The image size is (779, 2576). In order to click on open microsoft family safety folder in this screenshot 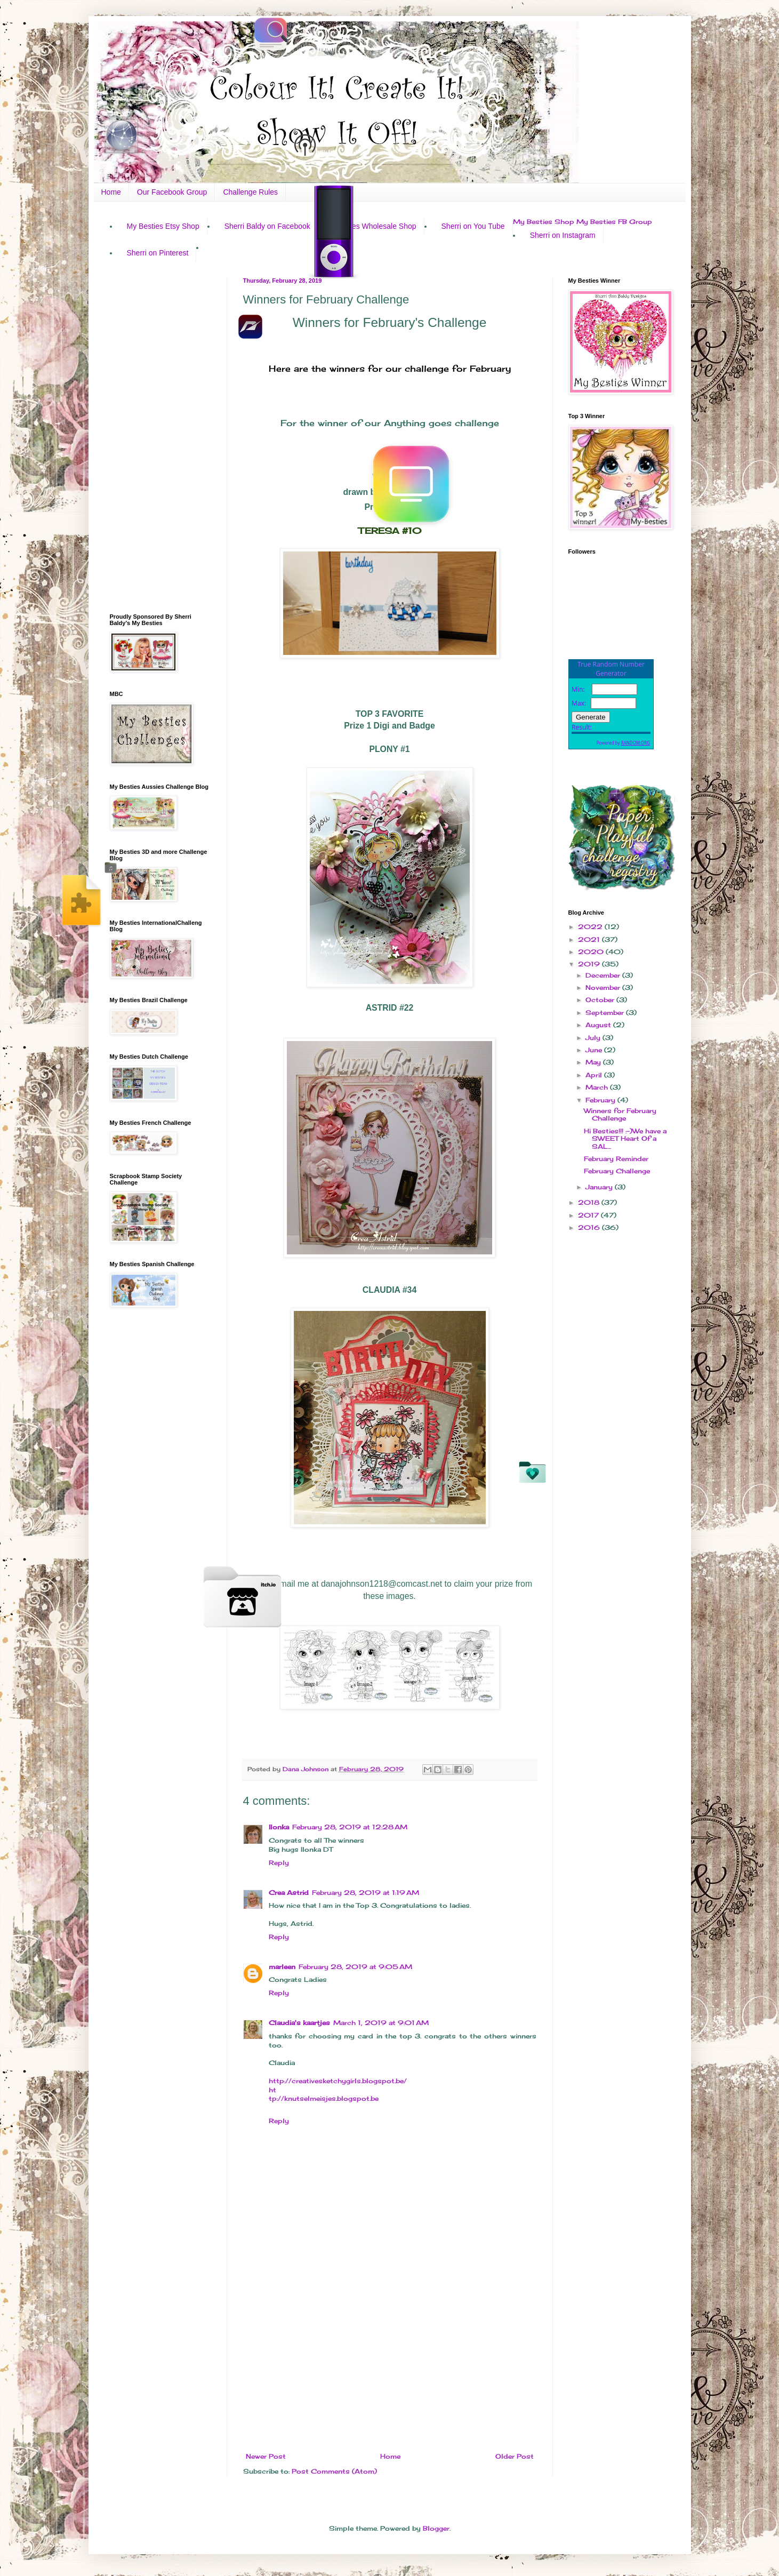, I will do `click(532, 1473)`.